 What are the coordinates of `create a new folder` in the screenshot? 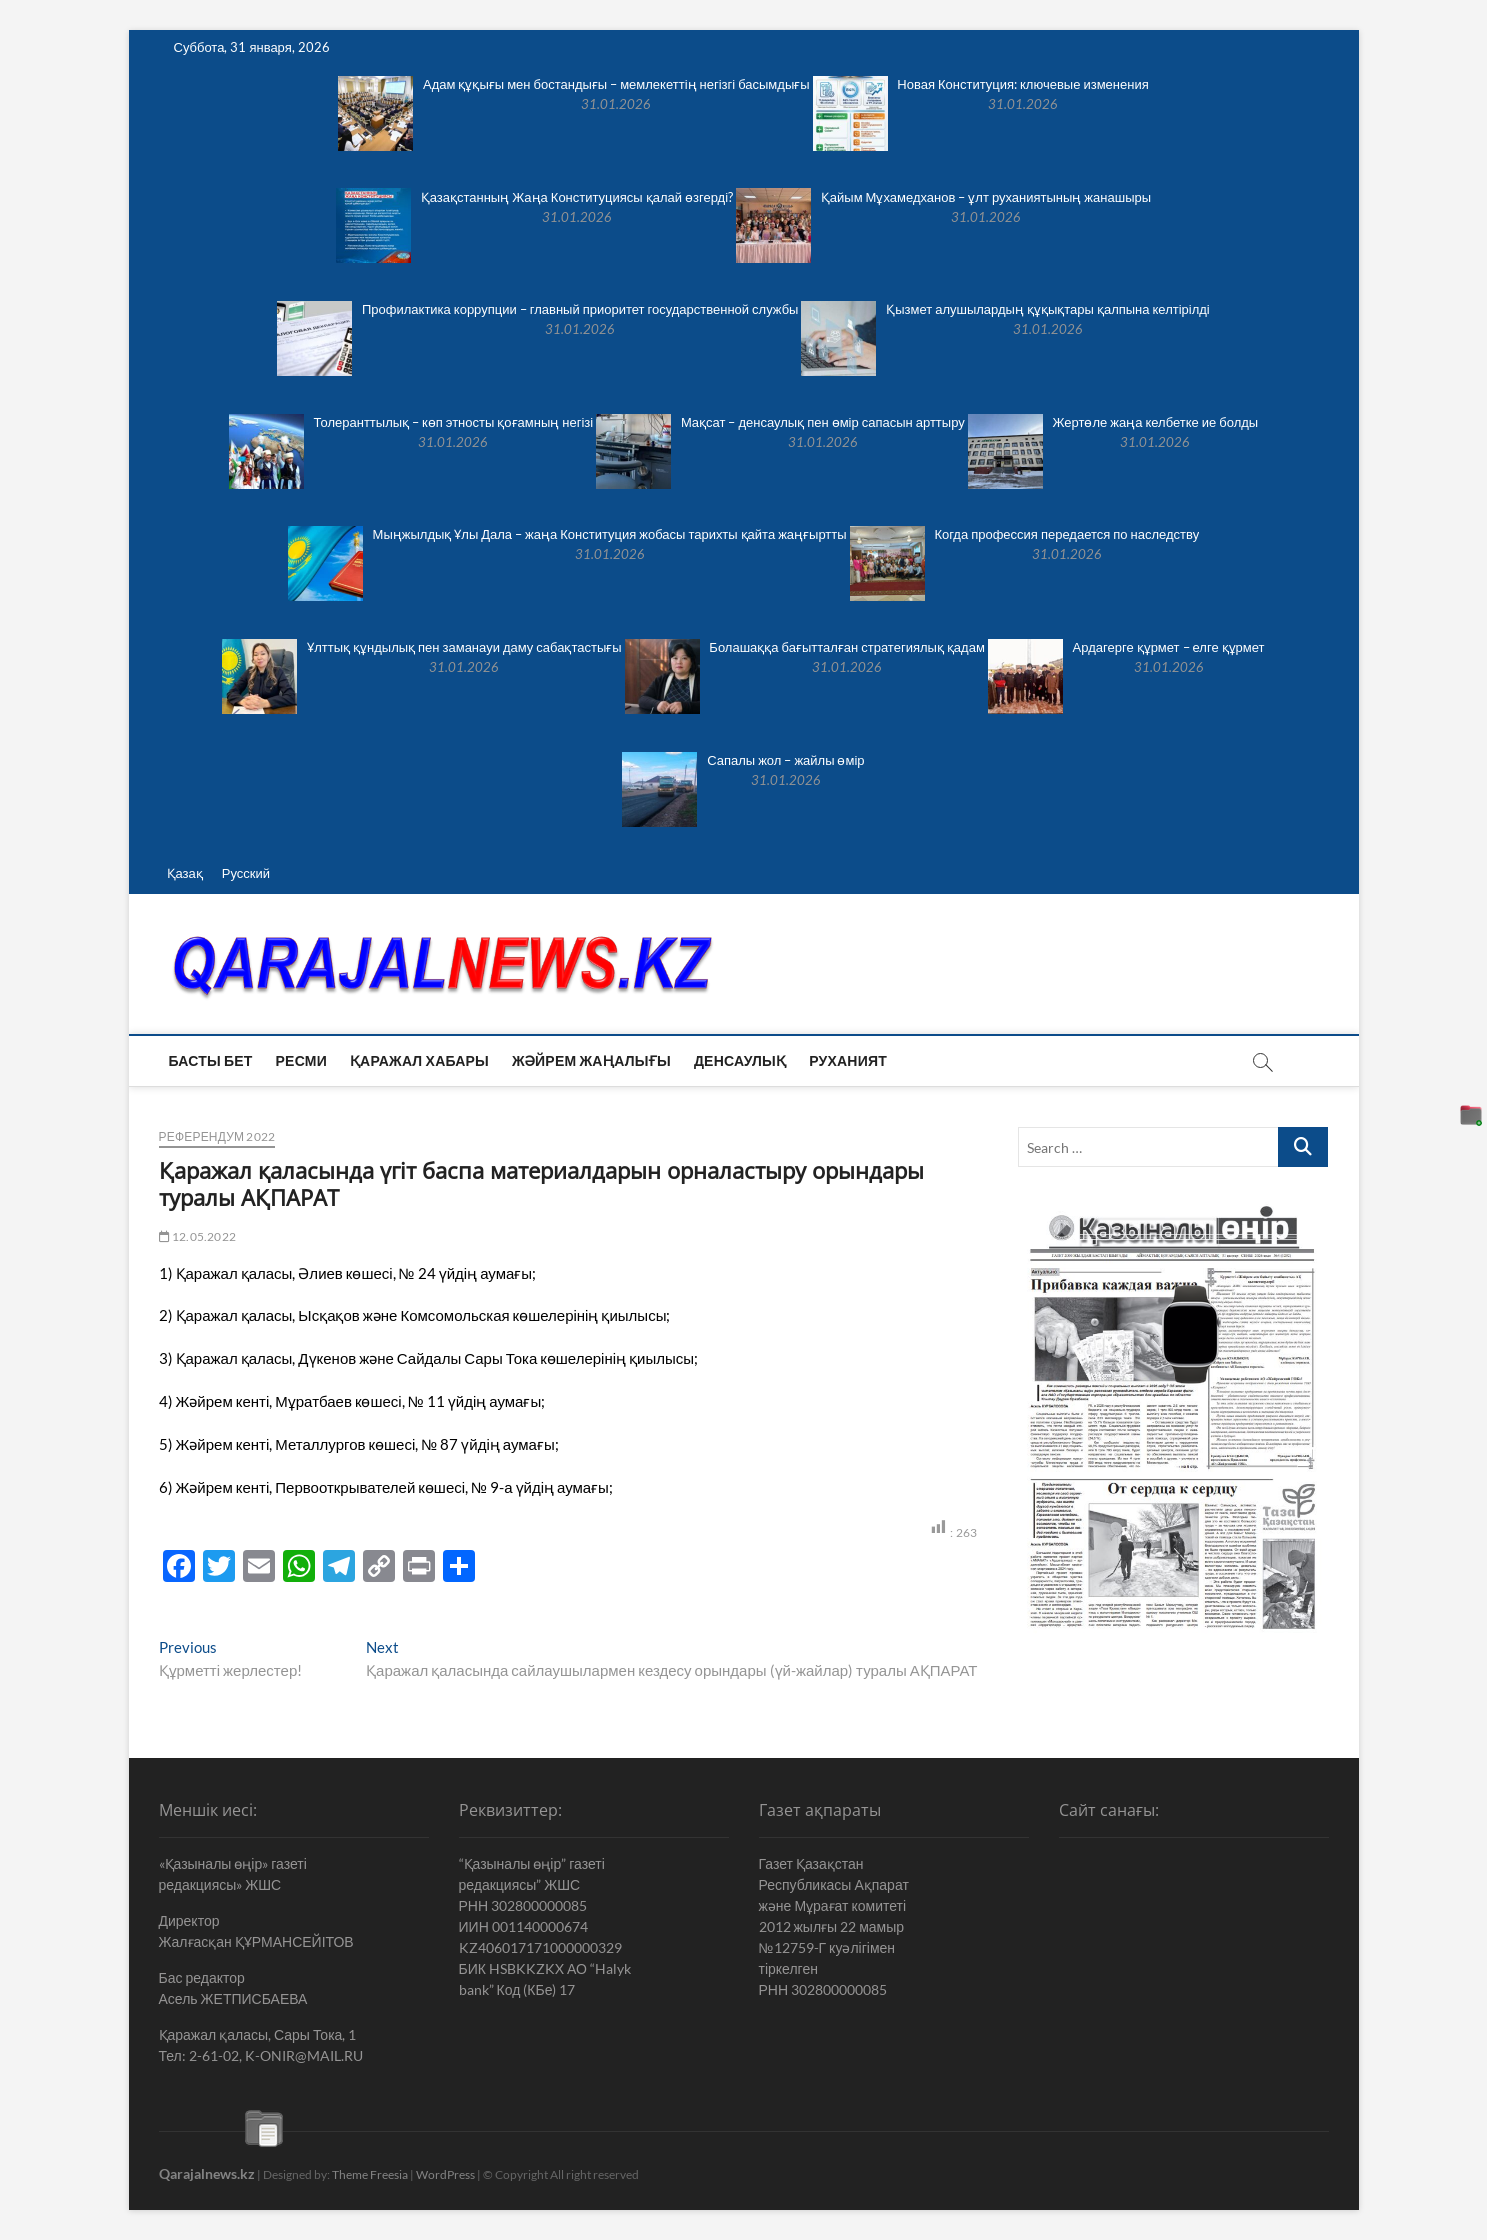 It's located at (1471, 1115).